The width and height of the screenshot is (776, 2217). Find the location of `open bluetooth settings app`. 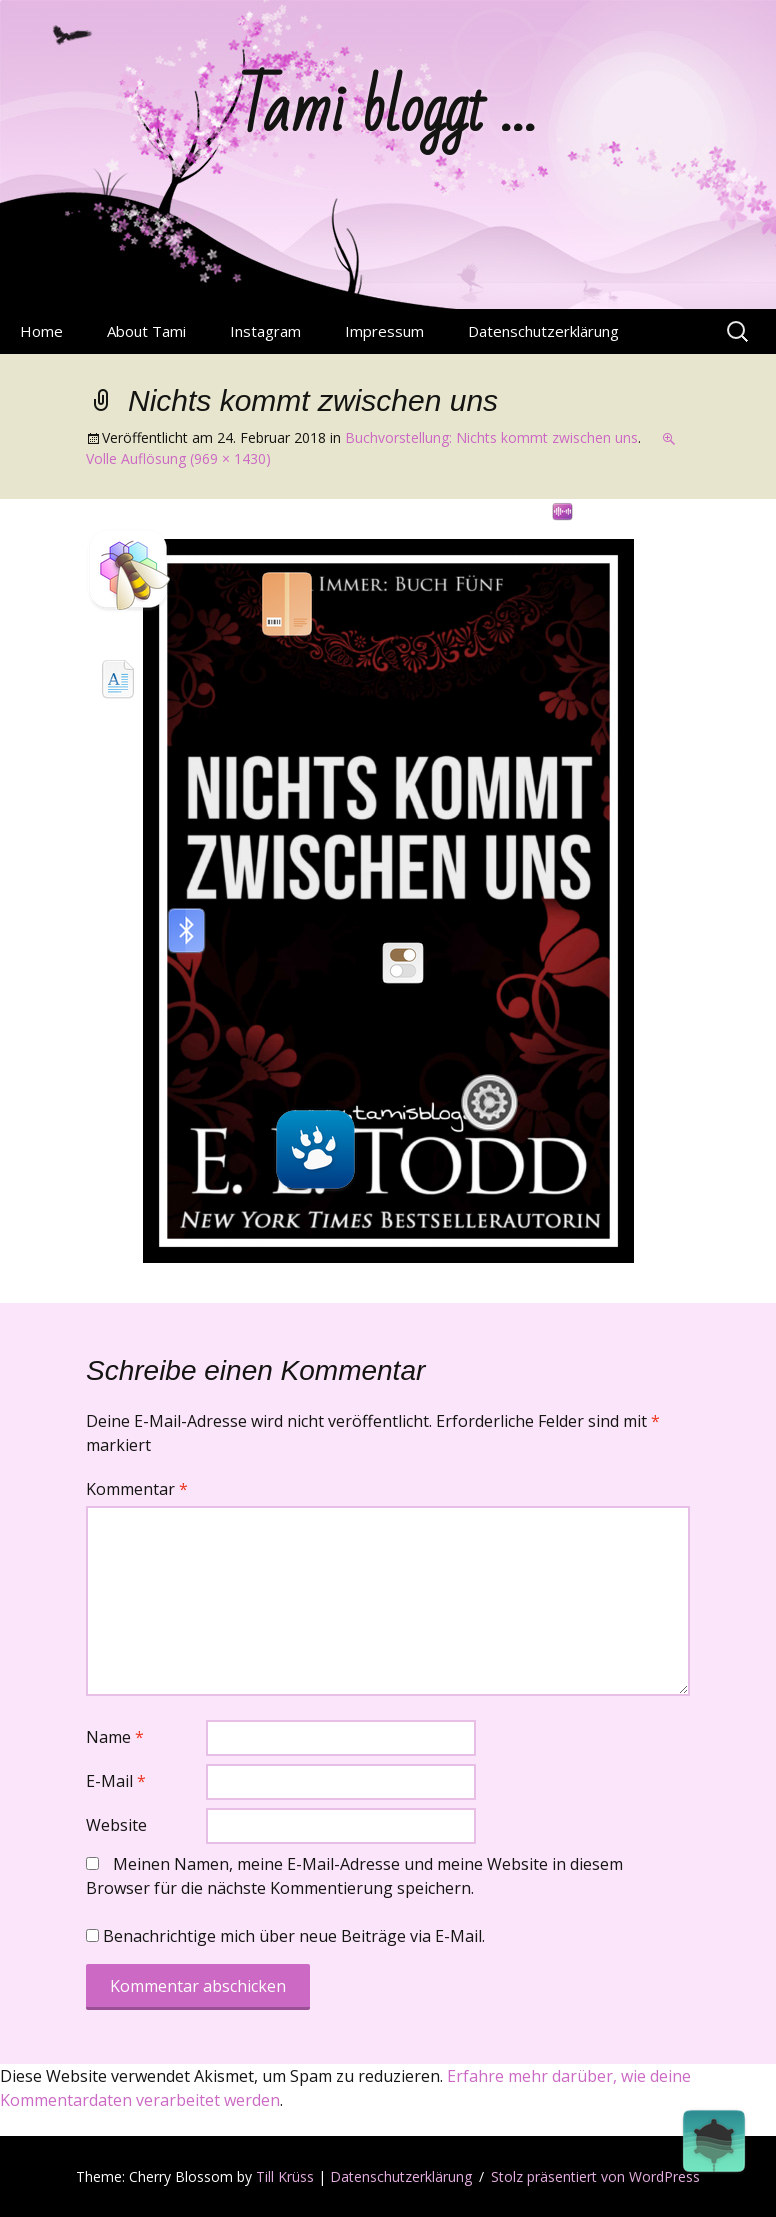

open bluetooth settings app is located at coordinates (186, 930).